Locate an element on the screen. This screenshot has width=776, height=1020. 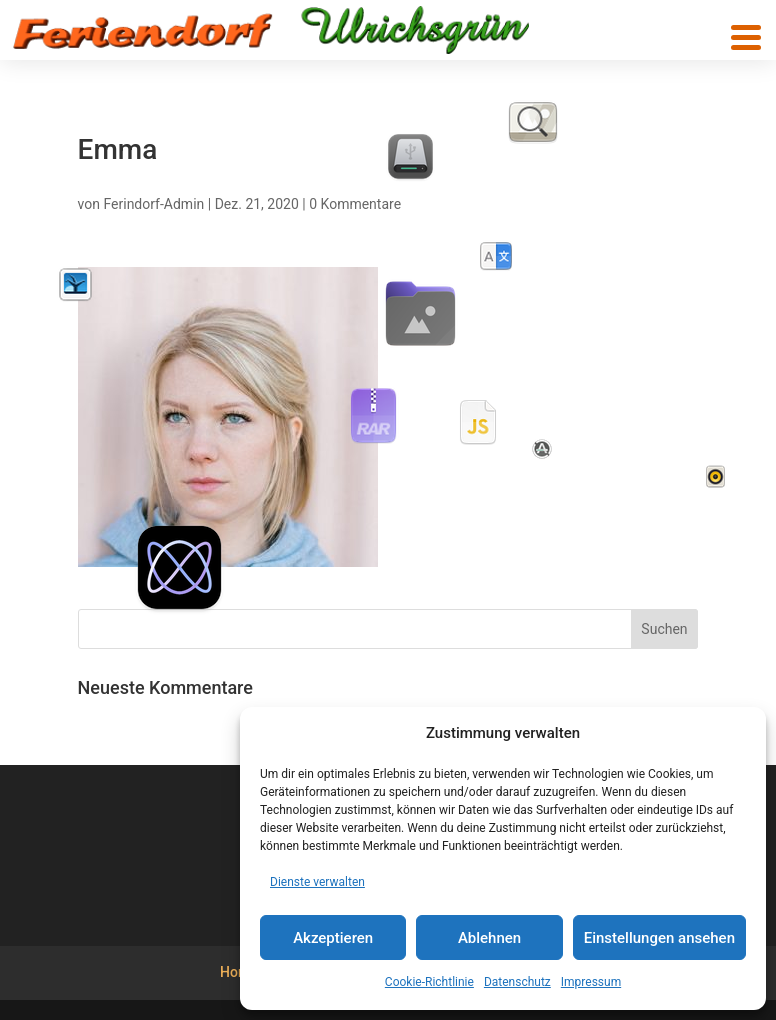
a javascript file in your file system is located at coordinates (478, 422).